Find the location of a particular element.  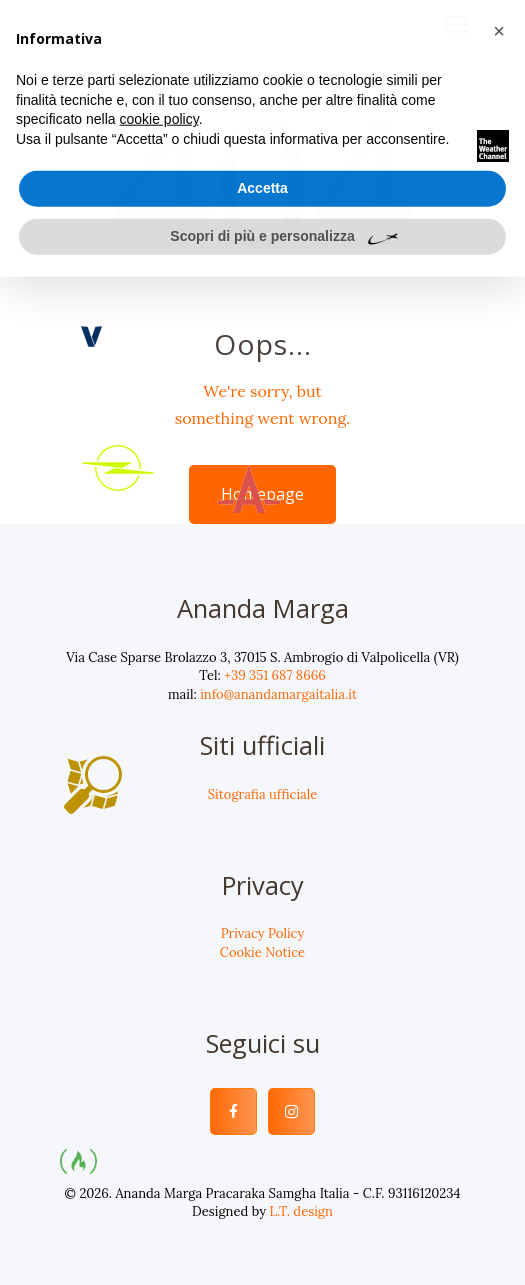

open the weather channel app is located at coordinates (493, 146).